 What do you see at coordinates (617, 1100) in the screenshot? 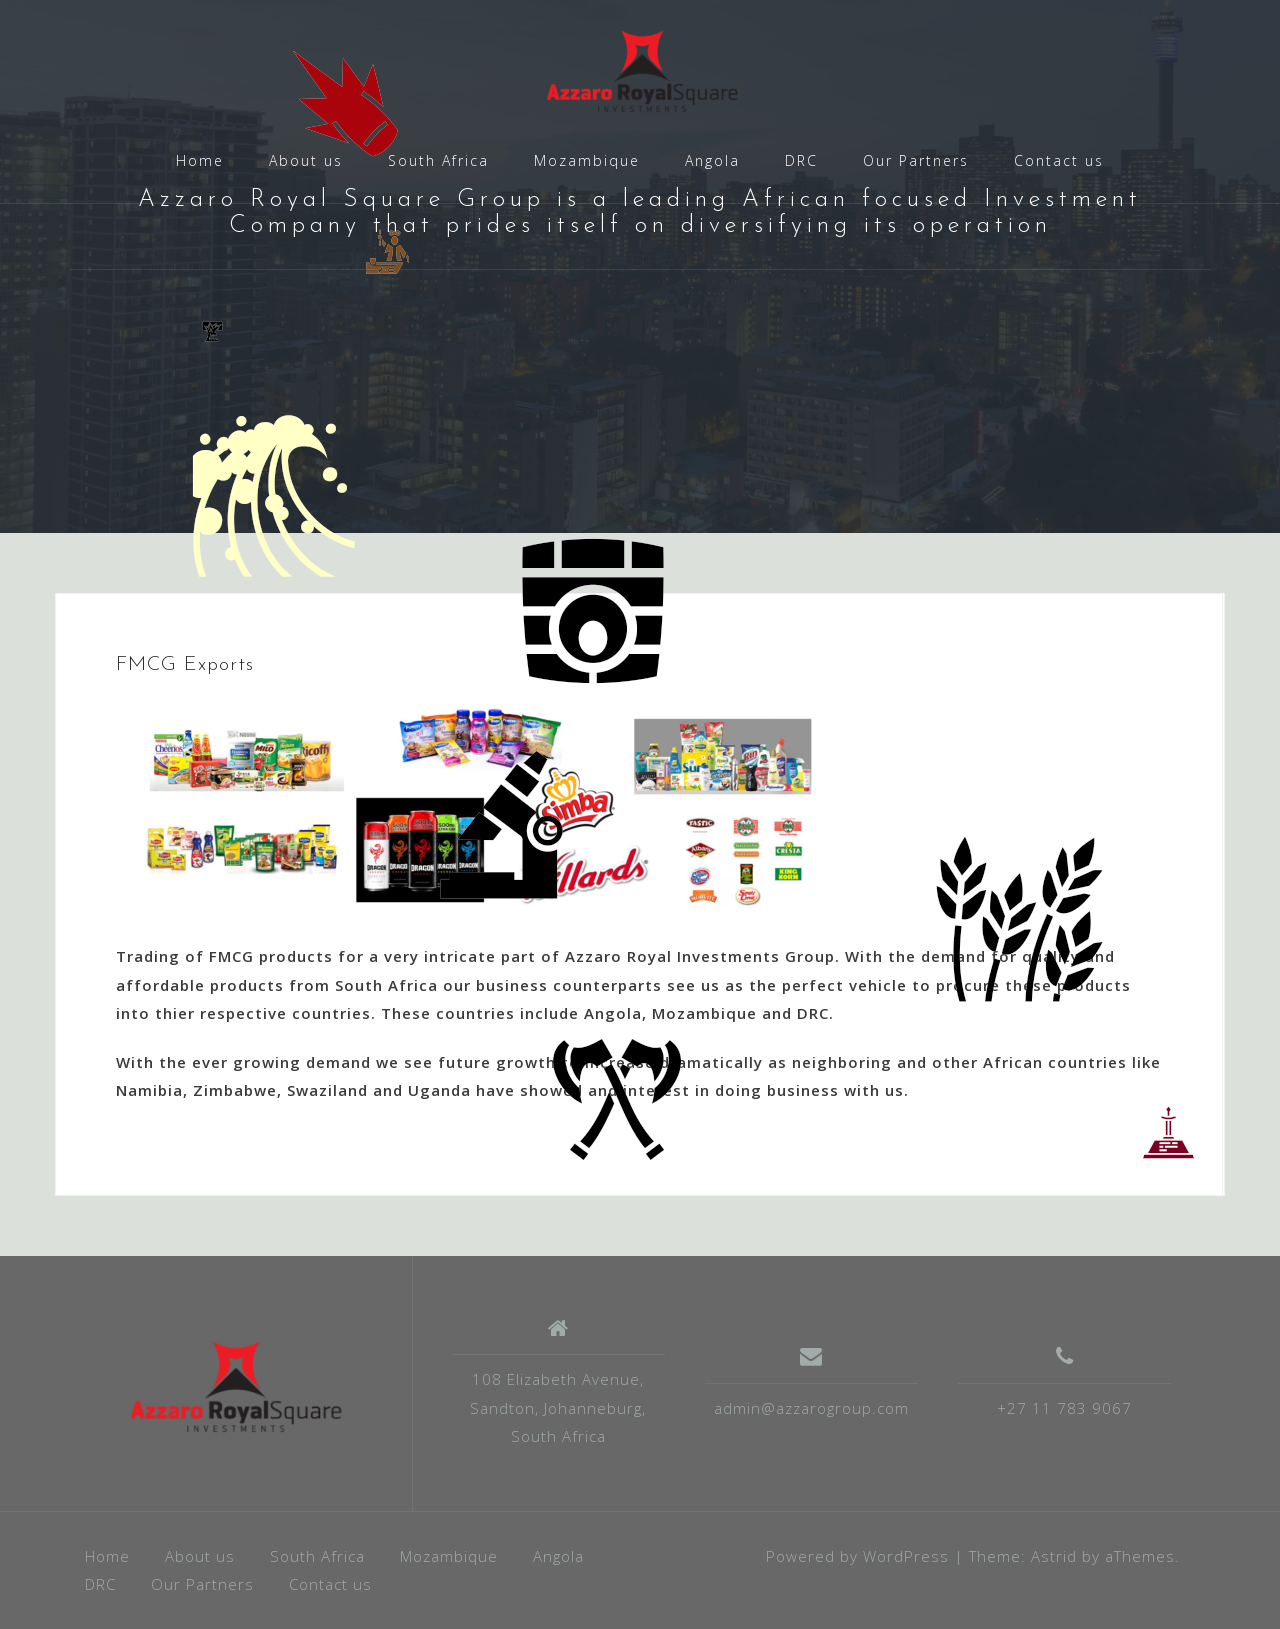
I see `access combat or battle features` at bounding box center [617, 1100].